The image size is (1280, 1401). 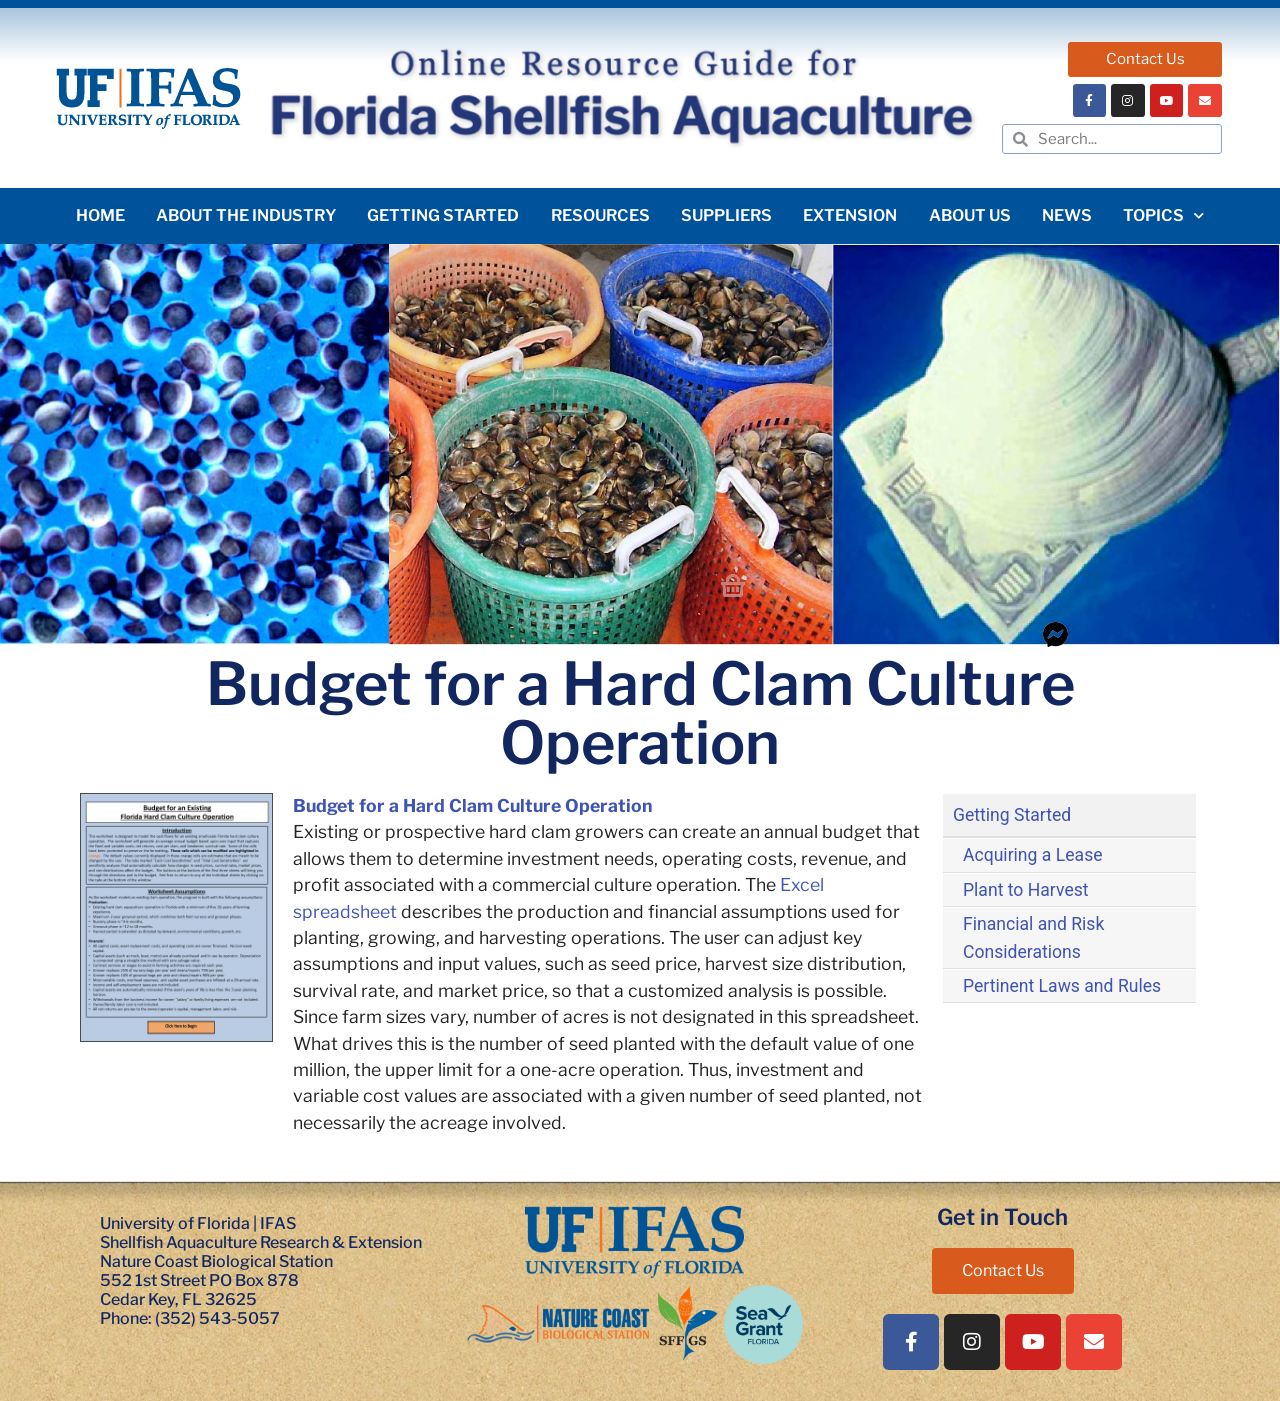 I want to click on view your shopping basket, so click(x=733, y=586).